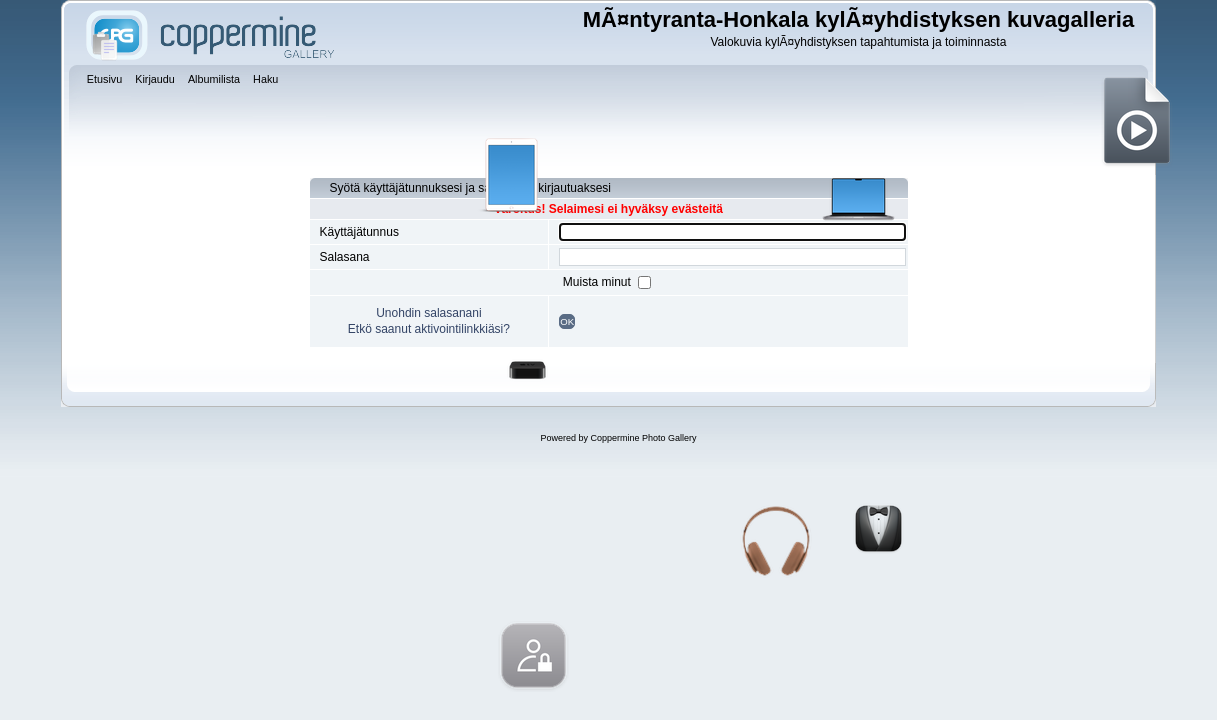  Describe the element at coordinates (858, 193) in the screenshot. I see `represents this macbook pro device in system settings` at that location.